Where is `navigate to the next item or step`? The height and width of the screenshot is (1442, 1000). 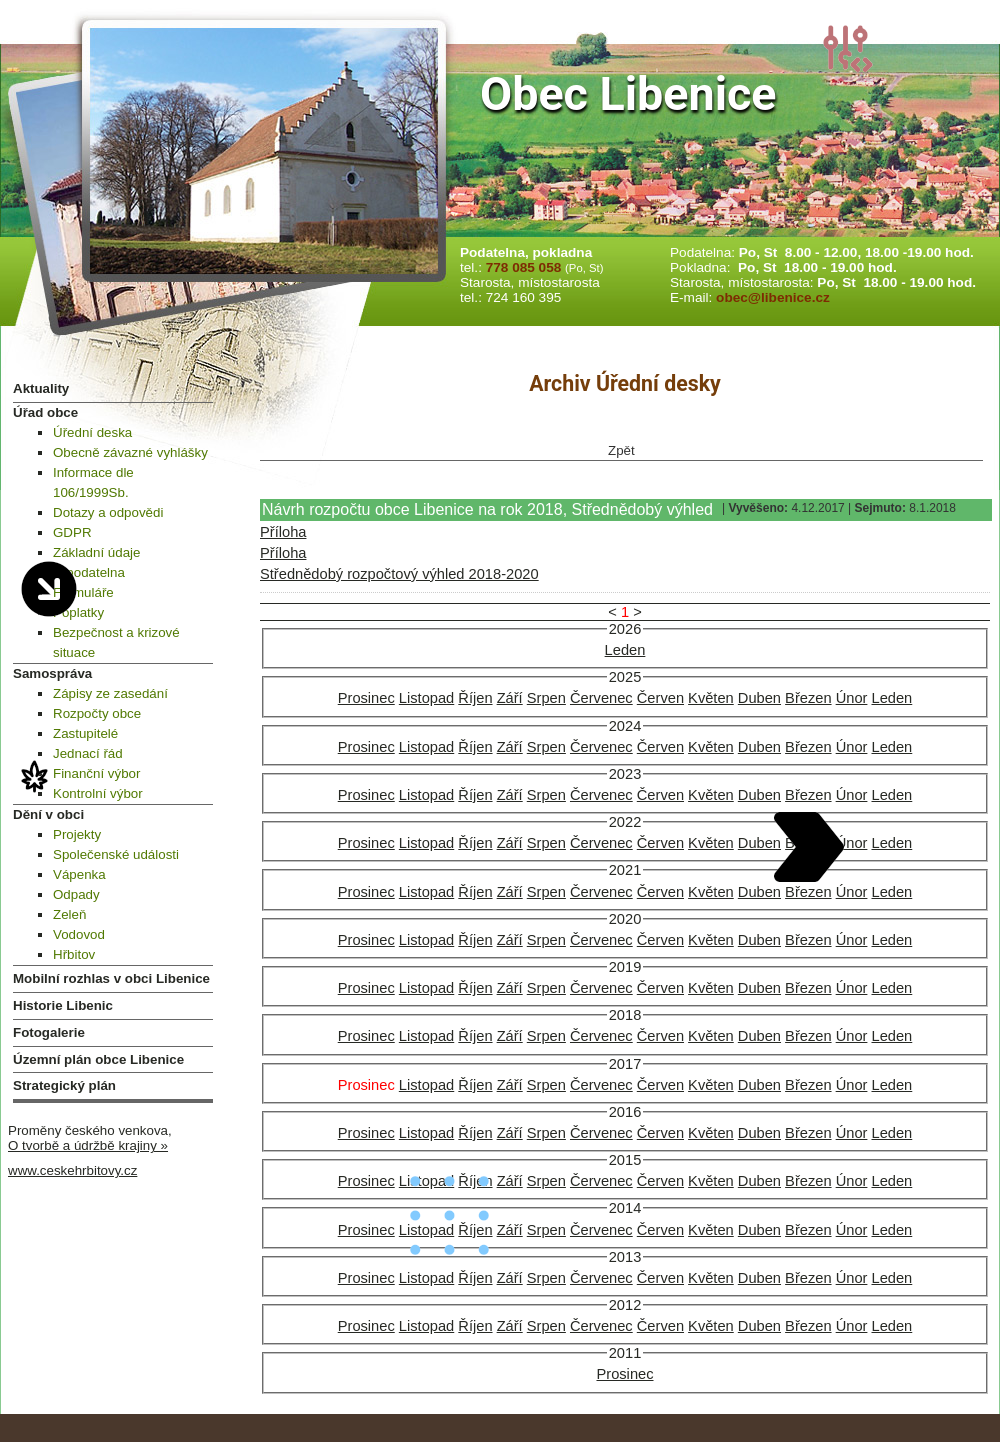
navigate to the next item or step is located at coordinates (809, 847).